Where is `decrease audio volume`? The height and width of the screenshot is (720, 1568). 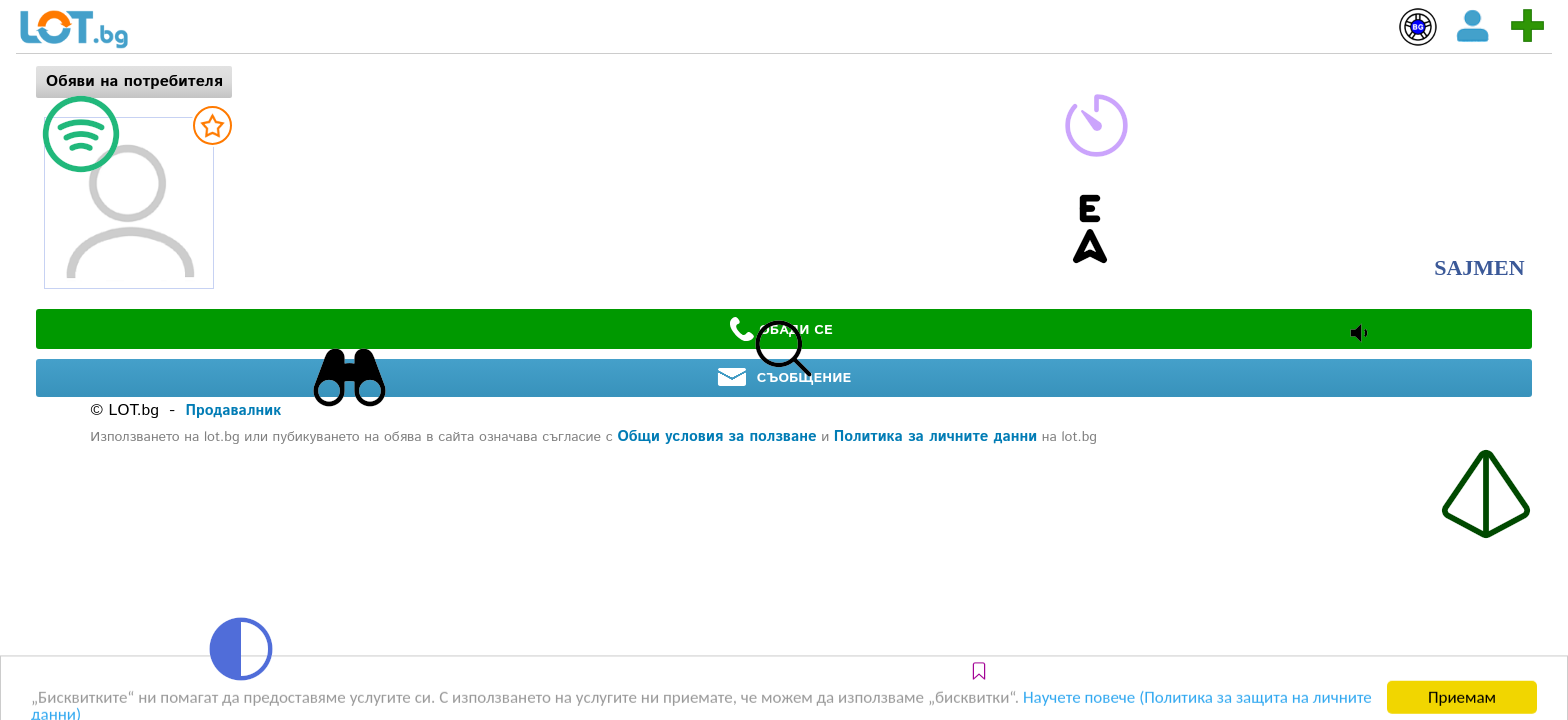
decrease audio volume is located at coordinates (1359, 333).